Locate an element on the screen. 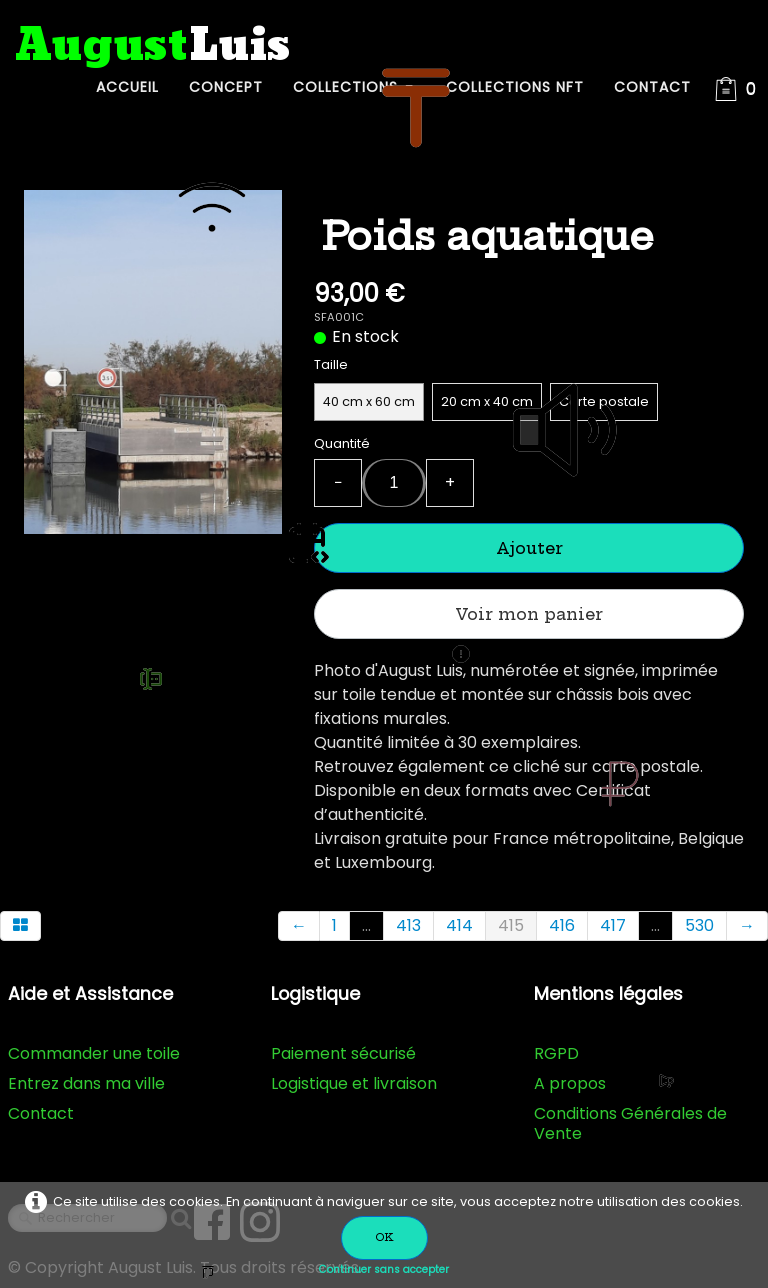 The image size is (768, 1288). adjust volume to high is located at coordinates (563, 430).